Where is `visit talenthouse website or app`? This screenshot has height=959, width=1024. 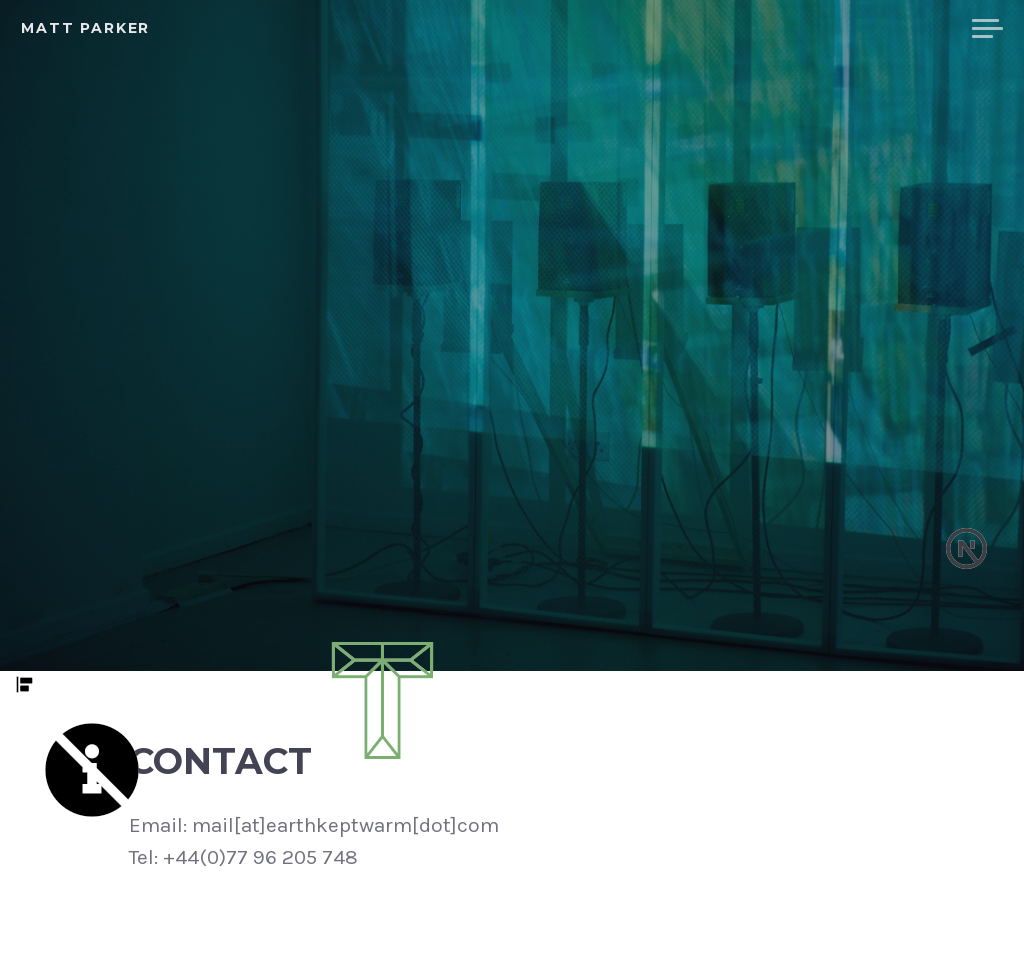
visit talenthouse website or app is located at coordinates (382, 700).